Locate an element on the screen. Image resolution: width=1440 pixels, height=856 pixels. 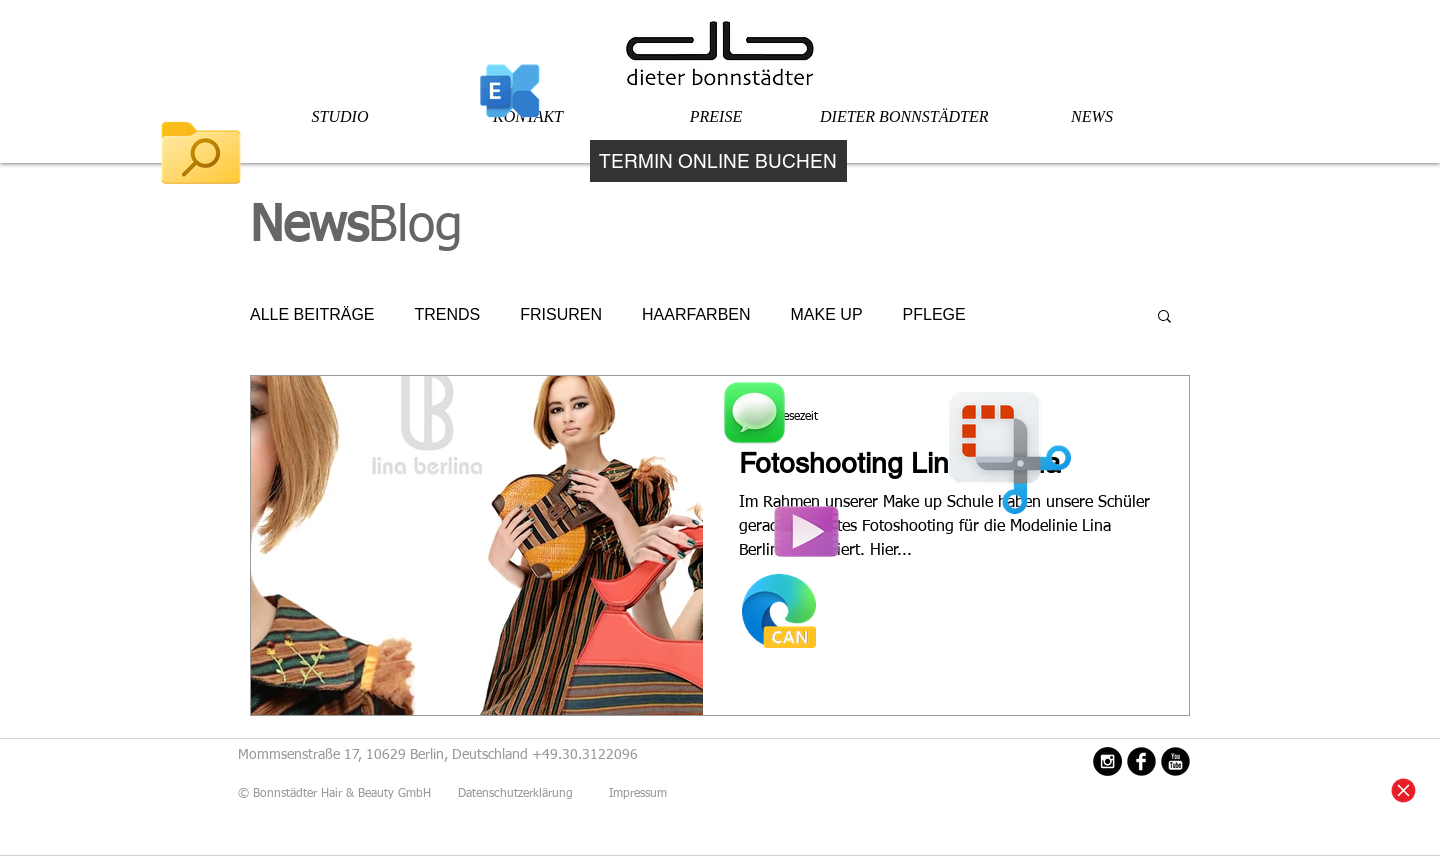
search within folder contents is located at coordinates (201, 155).